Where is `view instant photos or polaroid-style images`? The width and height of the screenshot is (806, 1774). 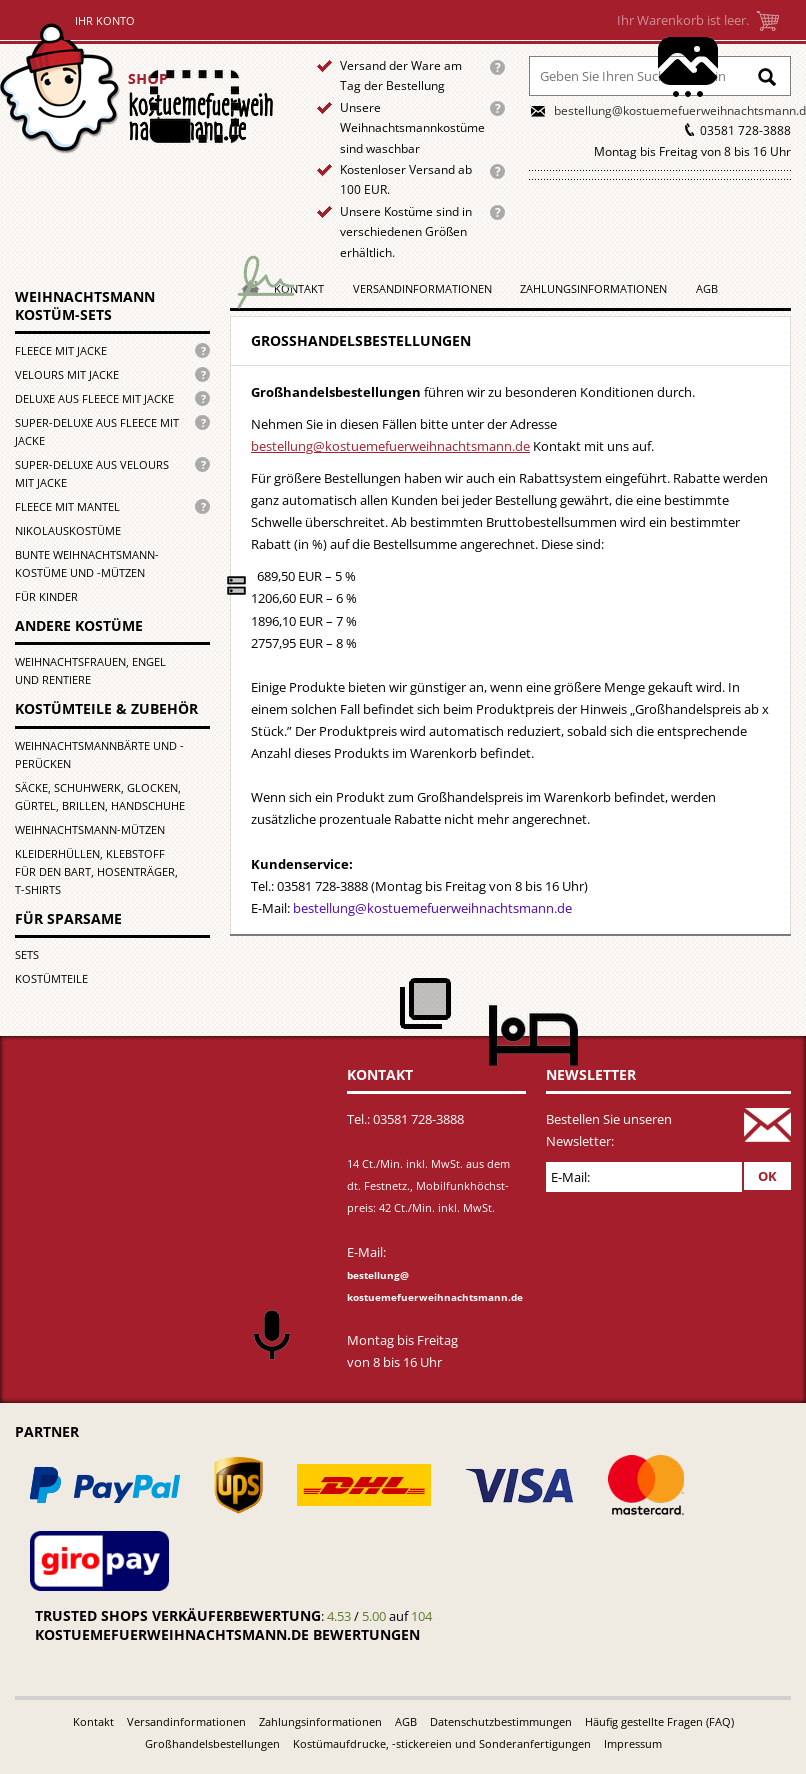 view instant photos or polaroid-style images is located at coordinates (688, 67).